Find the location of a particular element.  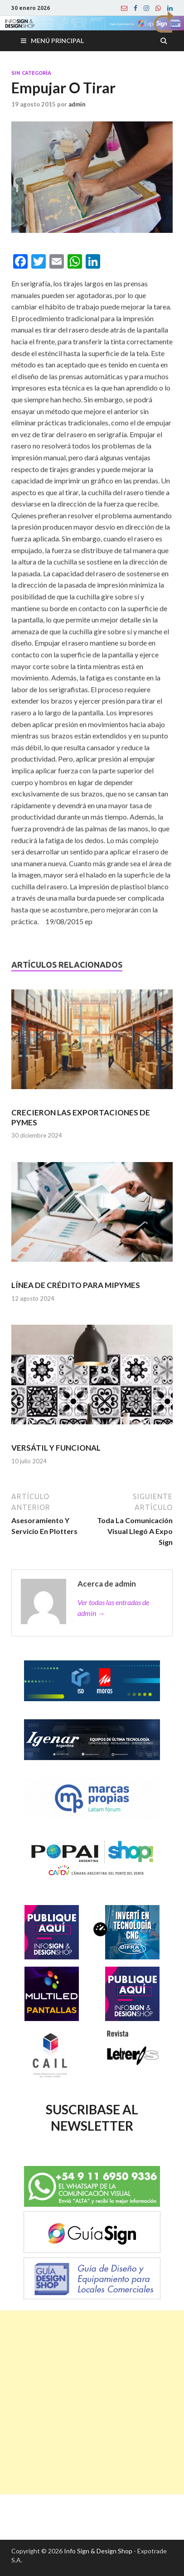

open dashboard or control panel is located at coordinates (100, 1929).